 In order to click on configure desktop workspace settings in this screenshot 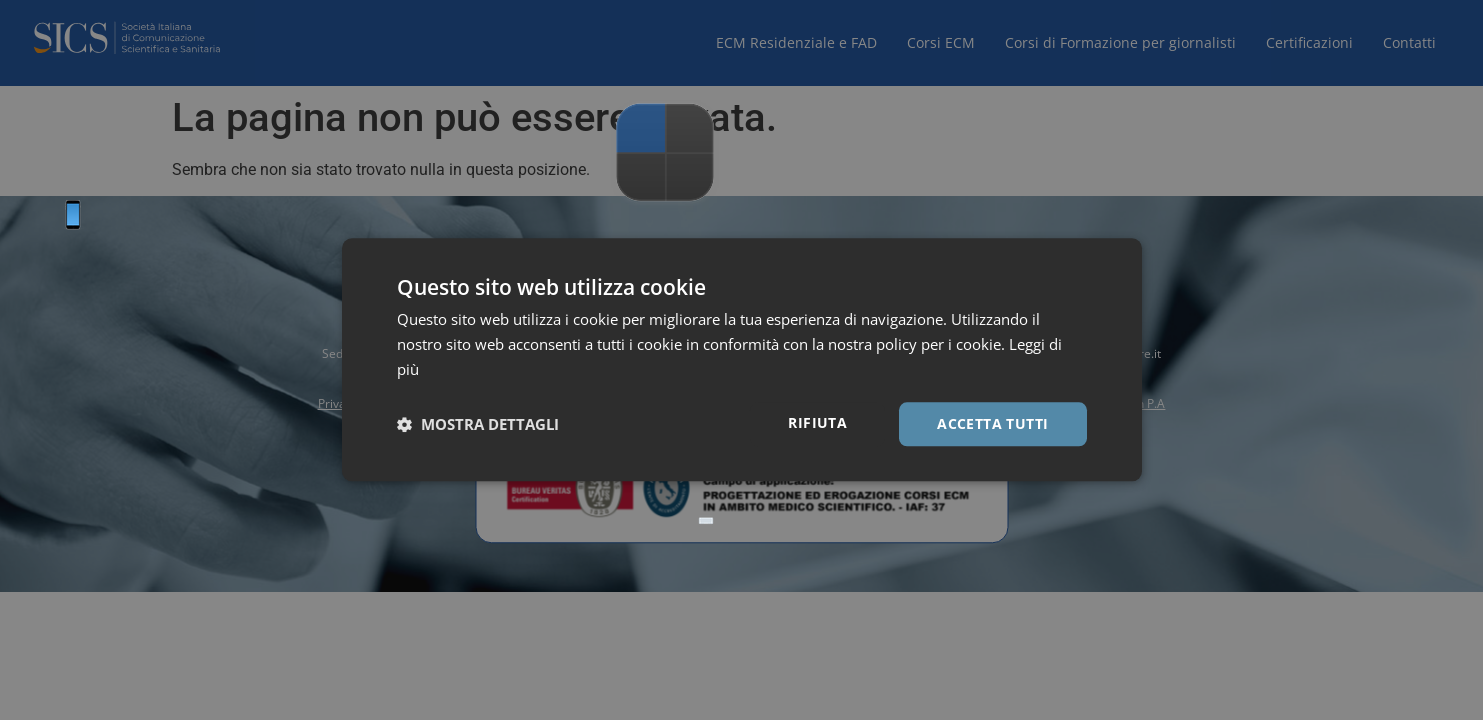, I will do `click(665, 154)`.